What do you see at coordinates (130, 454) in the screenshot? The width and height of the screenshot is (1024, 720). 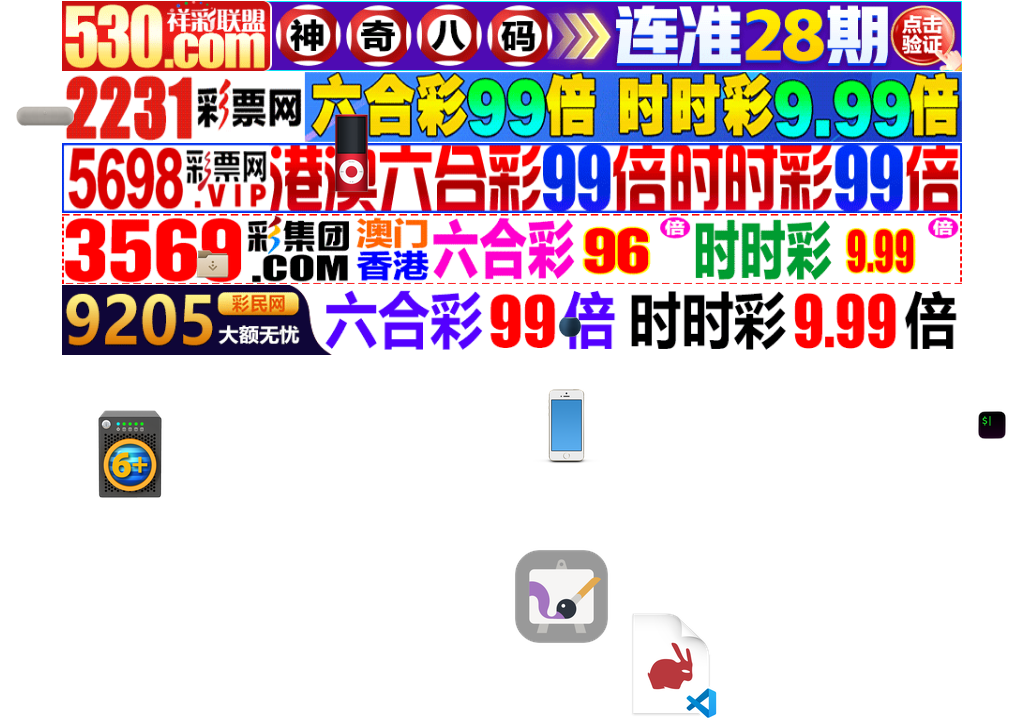 I see `RAID 6+ storage configuration or disk array` at bounding box center [130, 454].